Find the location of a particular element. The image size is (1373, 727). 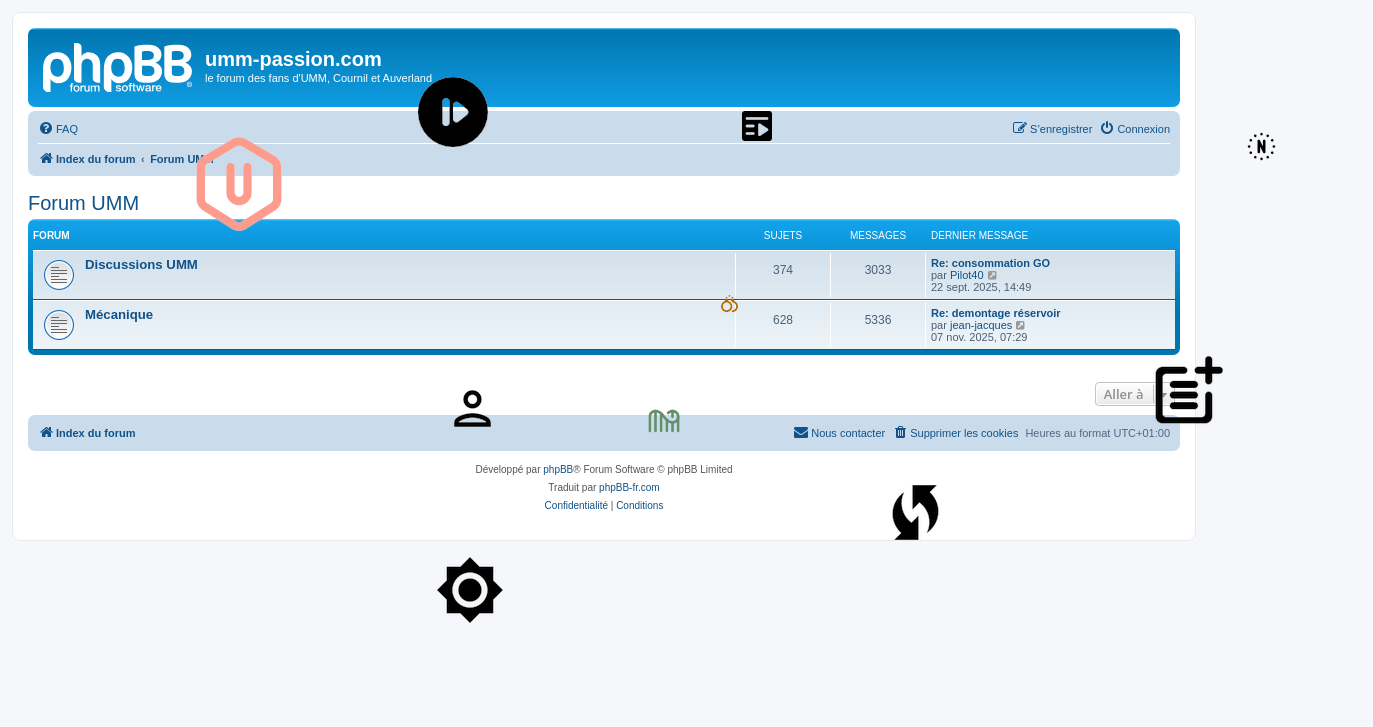

initiate wifi protected setup (WPS) connection is located at coordinates (915, 512).